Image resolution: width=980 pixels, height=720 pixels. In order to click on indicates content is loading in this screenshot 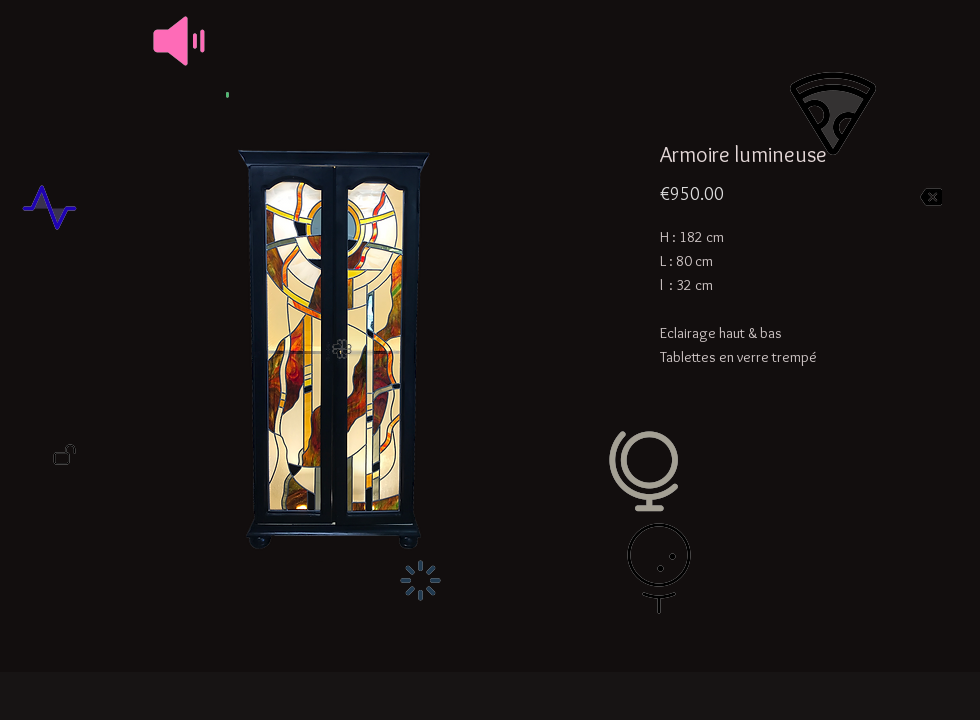, I will do `click(420, 580)`.